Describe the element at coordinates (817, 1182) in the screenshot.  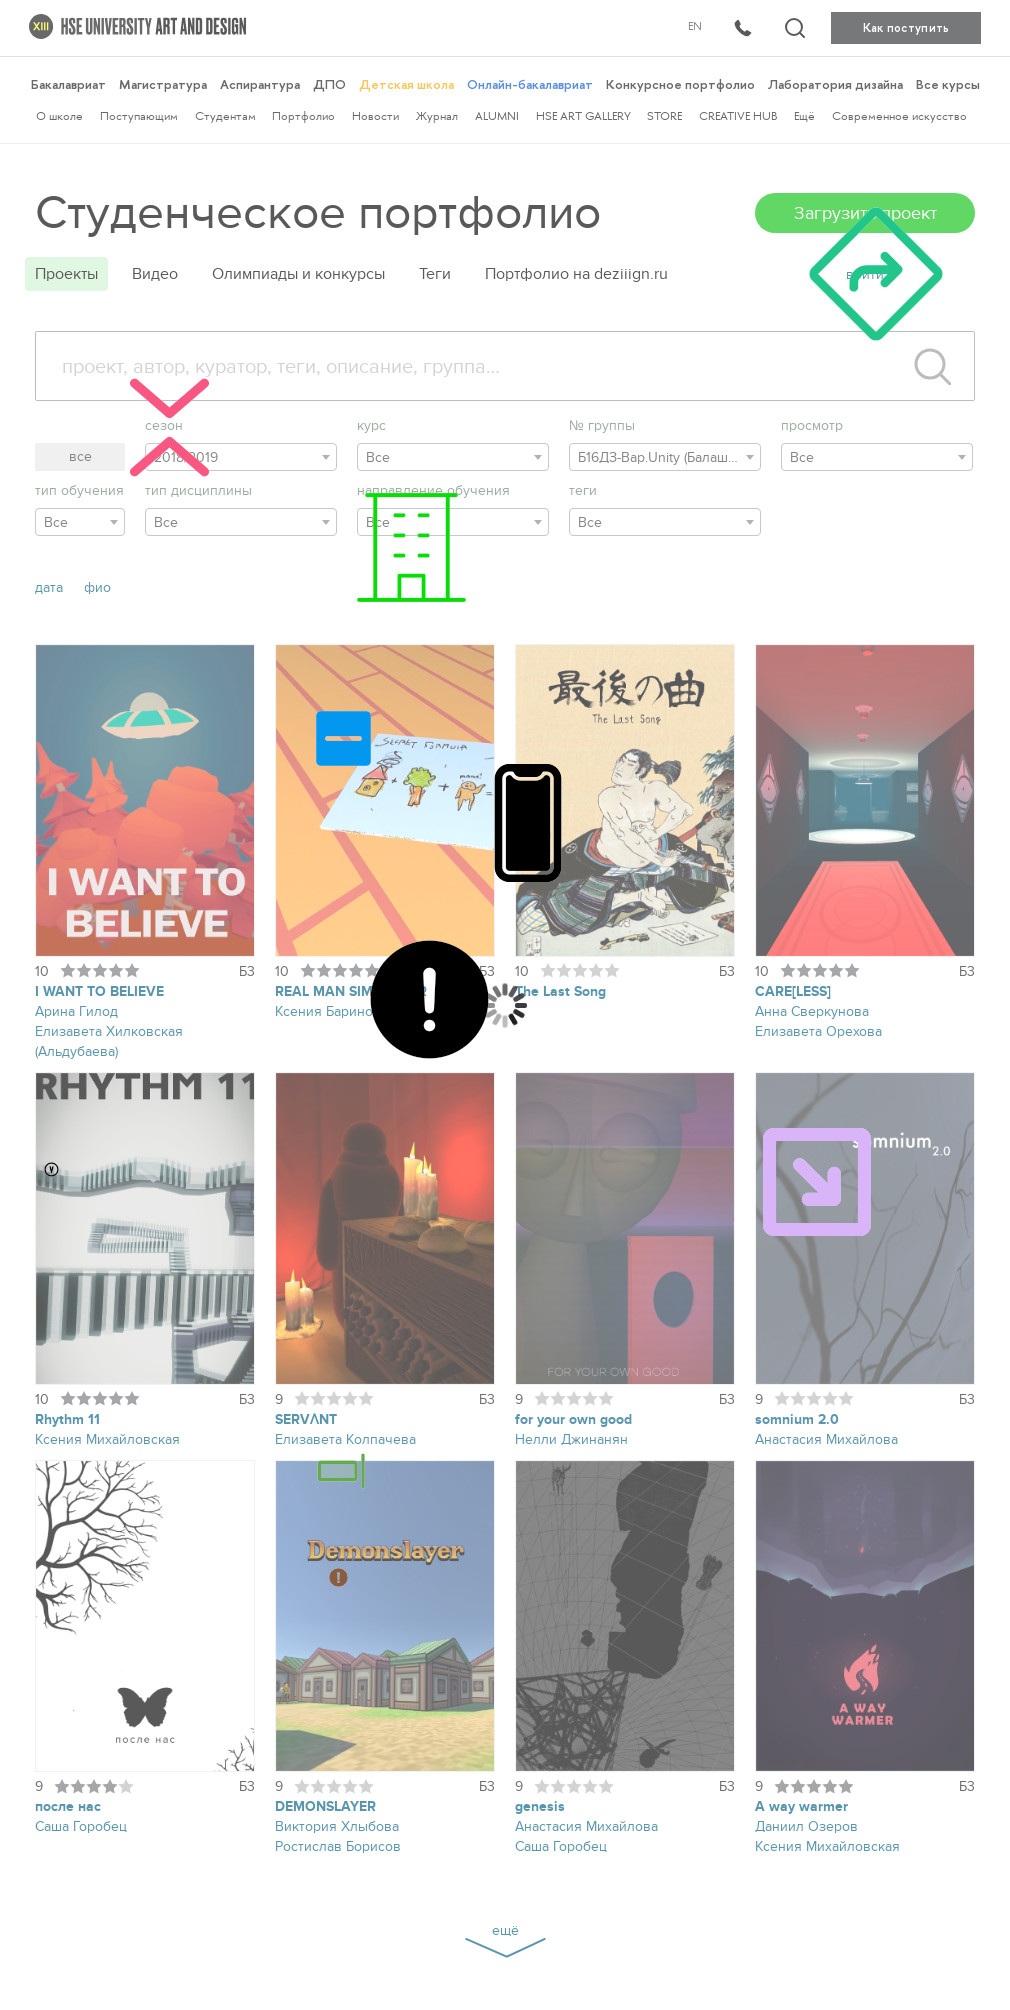
I see `navigate to the bottom-right section` at that location.